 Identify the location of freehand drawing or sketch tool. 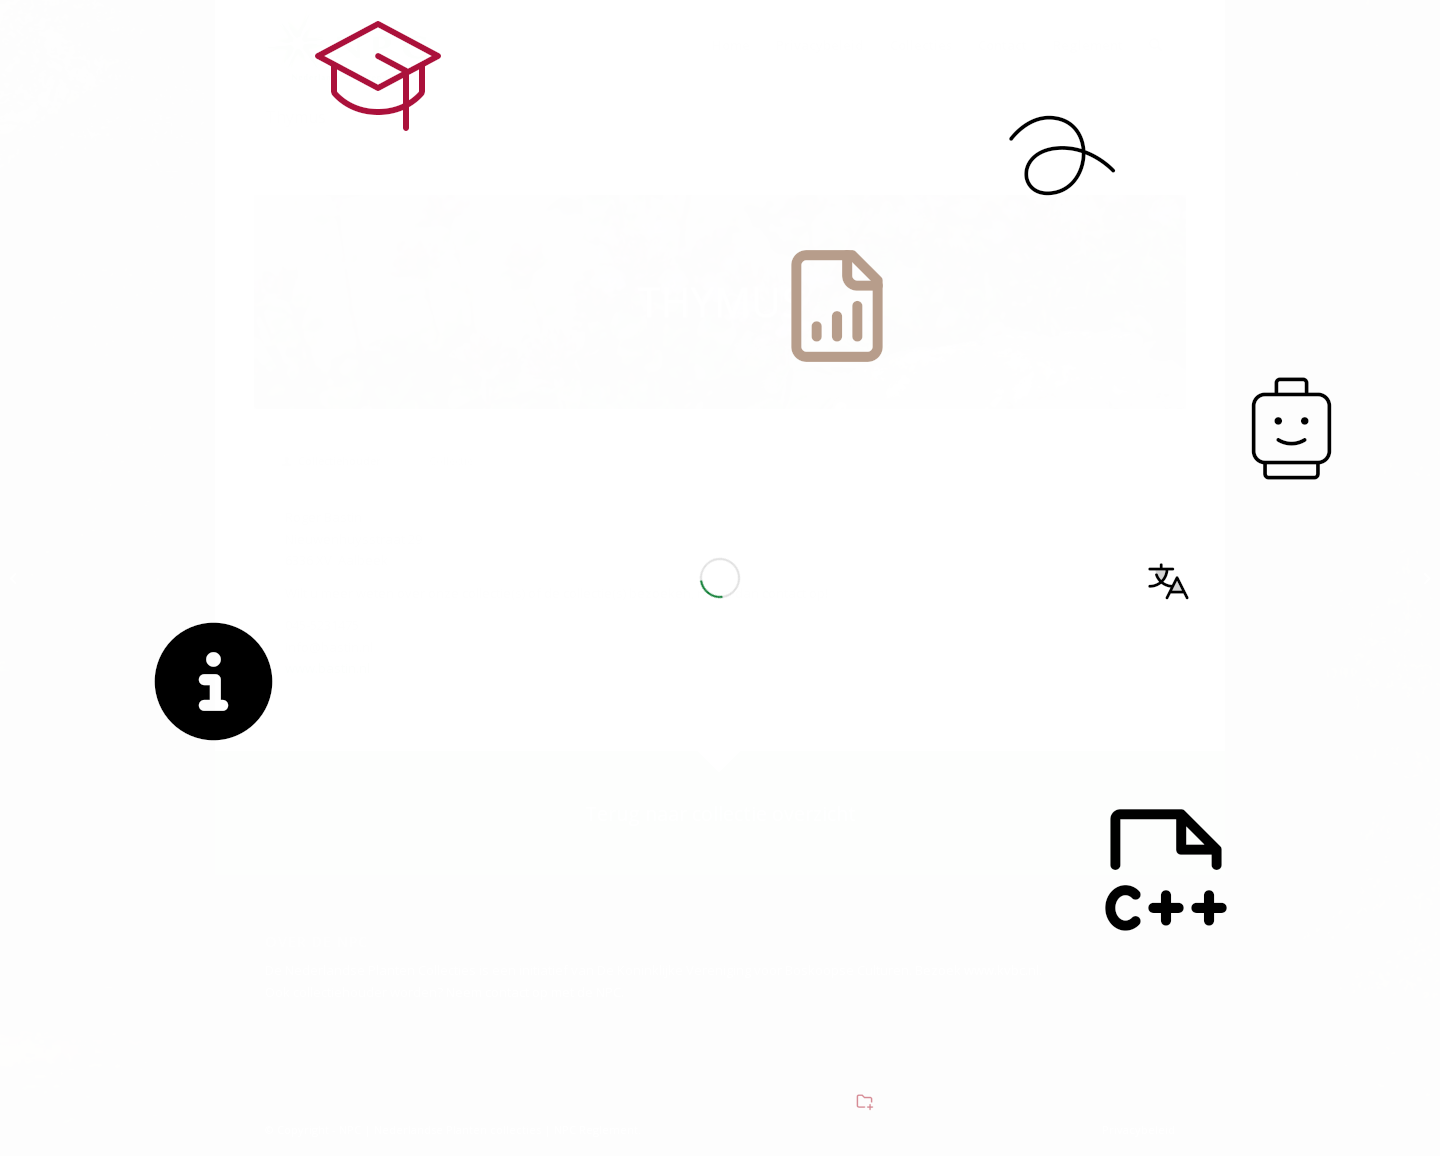
(1056, 155).